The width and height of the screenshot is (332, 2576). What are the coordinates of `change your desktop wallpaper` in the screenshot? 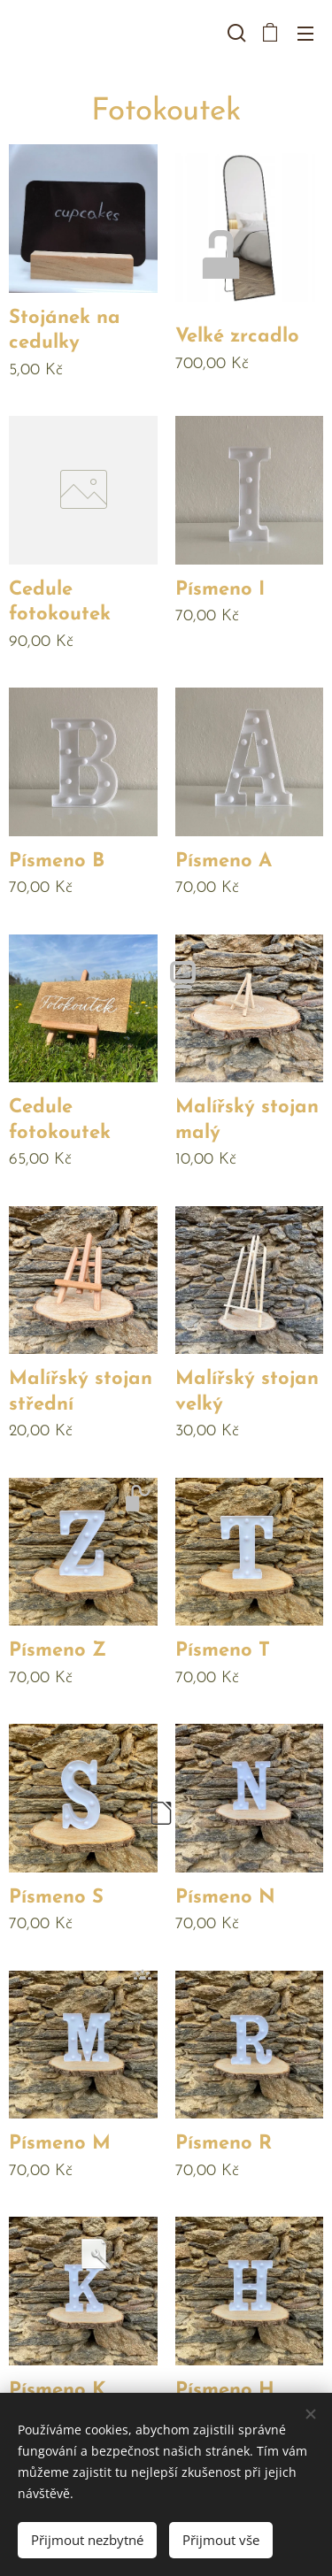 It's located at (182, 973).